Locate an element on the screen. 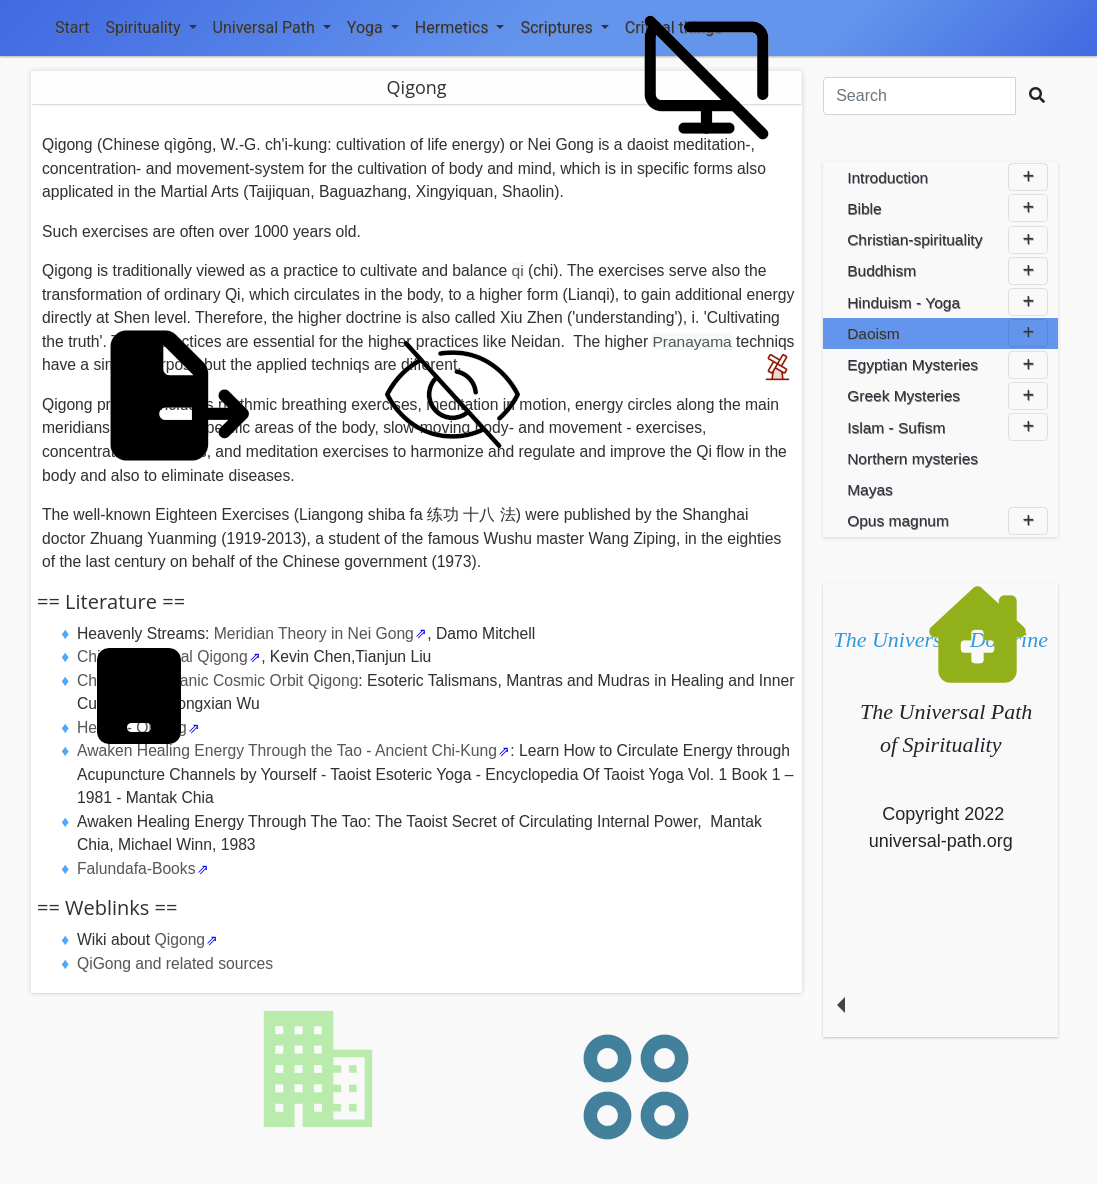 The height and width of the screenshot is (1184, 1097). indicates renewable or wind energy options is located at coordinates (777, 367).